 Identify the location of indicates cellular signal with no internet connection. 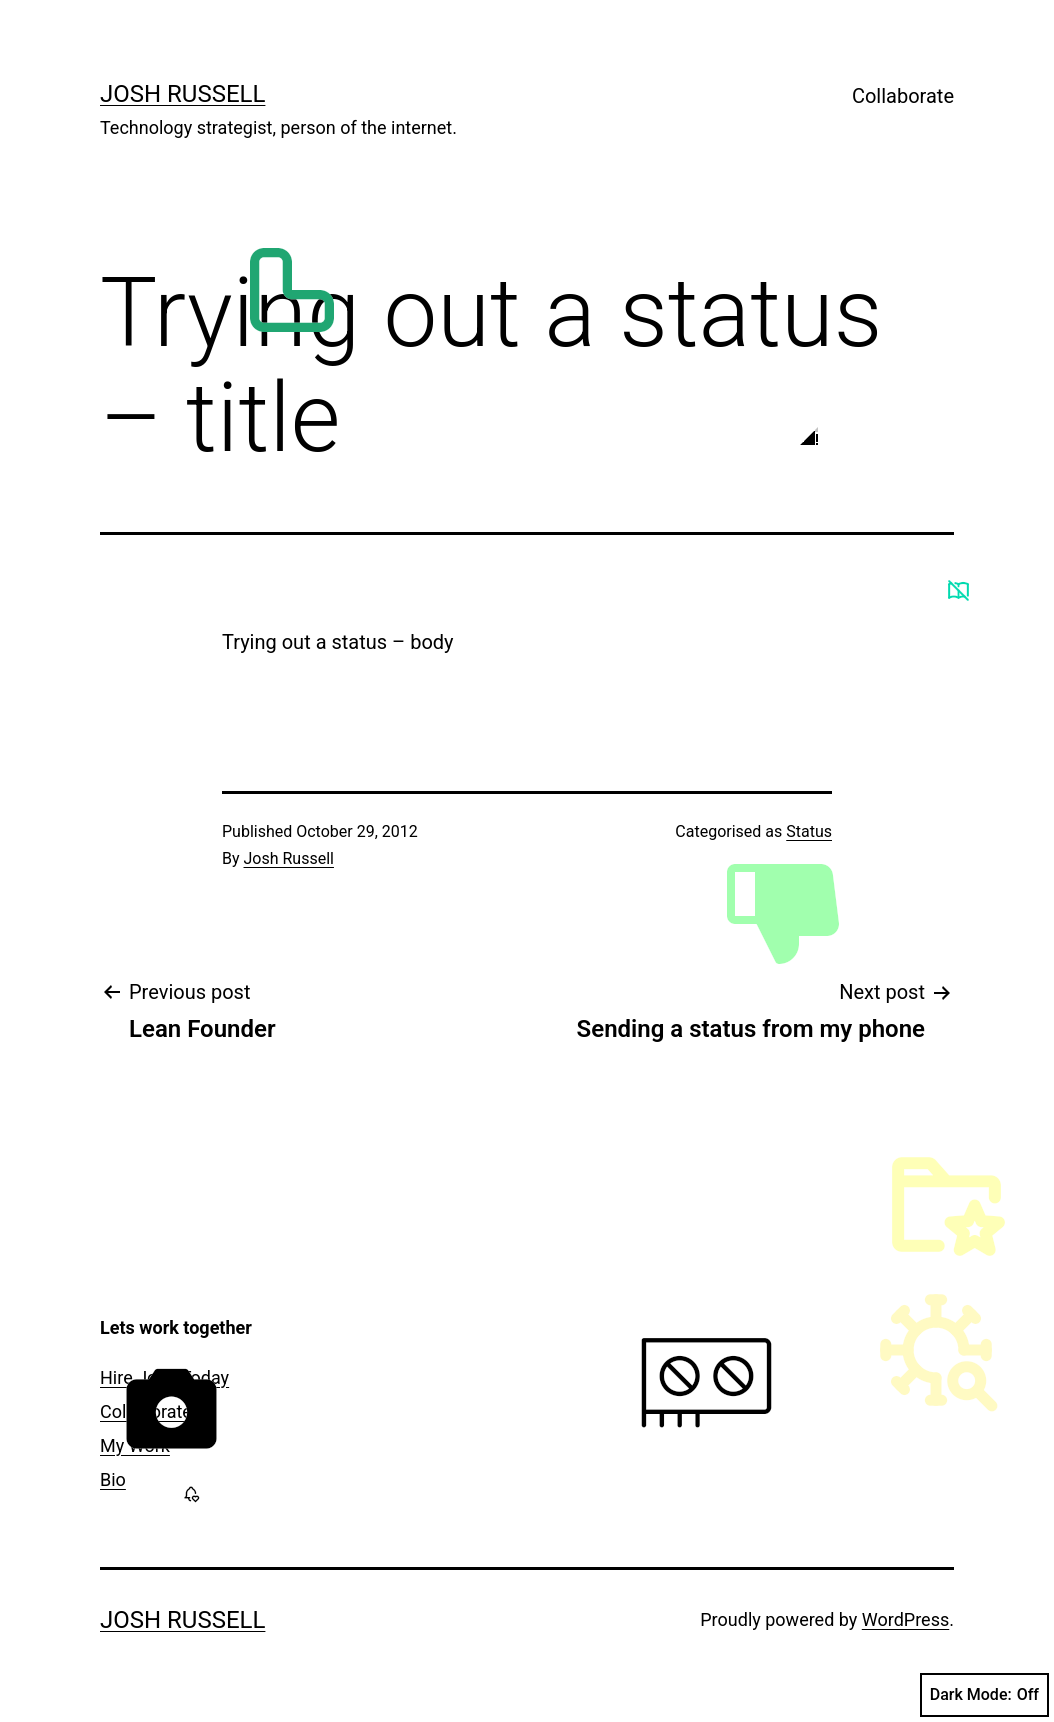
(809, 436).